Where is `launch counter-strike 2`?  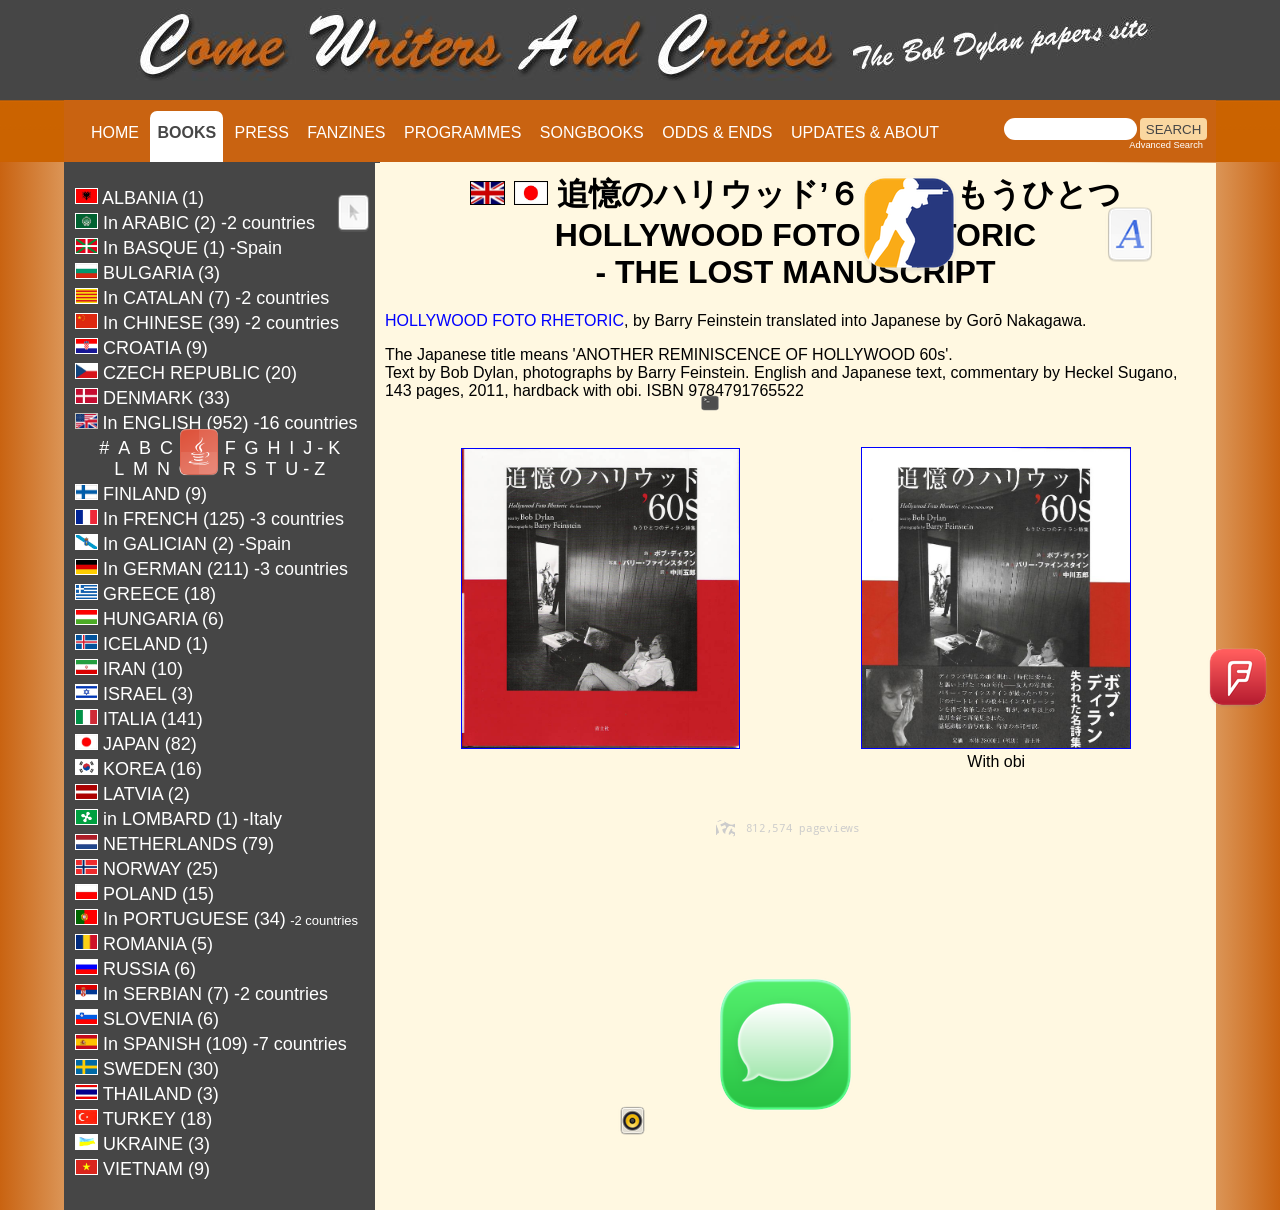 launch counter-strike 2 is located at coordinates (909, 223).